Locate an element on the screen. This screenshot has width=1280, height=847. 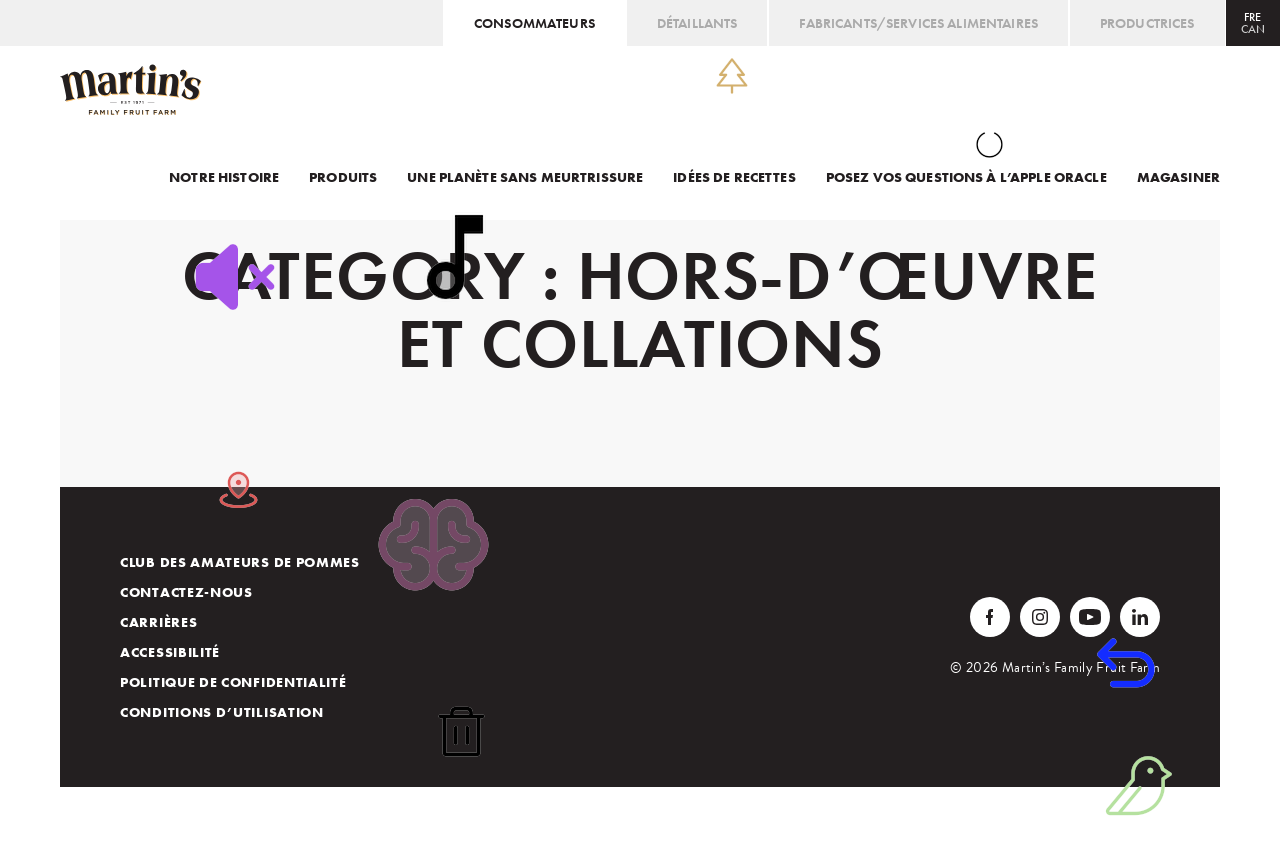
play or access audio content is located at coordinates (455, 257).